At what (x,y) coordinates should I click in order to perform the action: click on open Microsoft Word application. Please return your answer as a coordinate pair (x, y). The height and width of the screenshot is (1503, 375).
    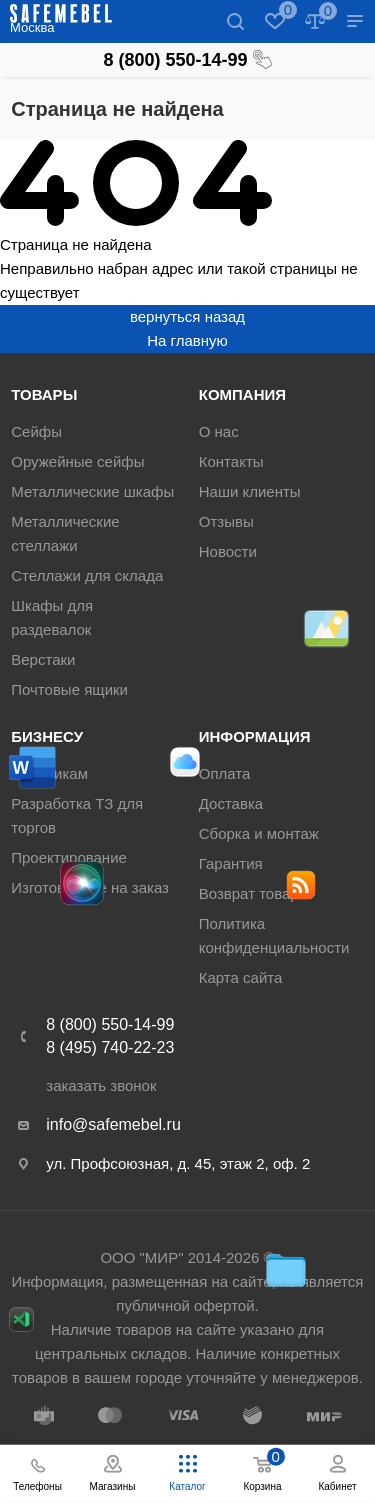
    Looking at the image, I should click on (32, 767).